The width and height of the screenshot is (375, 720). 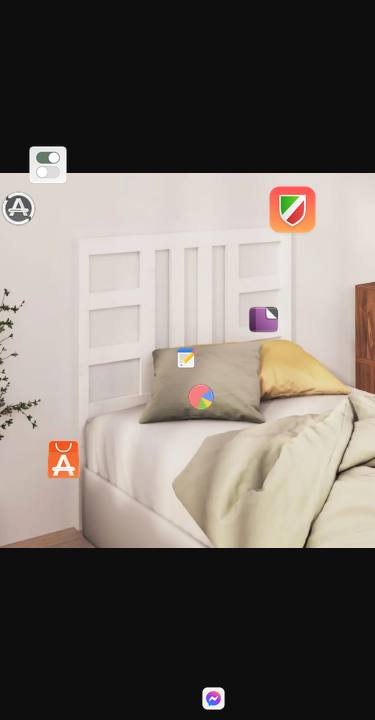 What do you see at coordinates (18, 208) in the screenshot?
I see `open the software updater application` at bounding box center [18, 208].